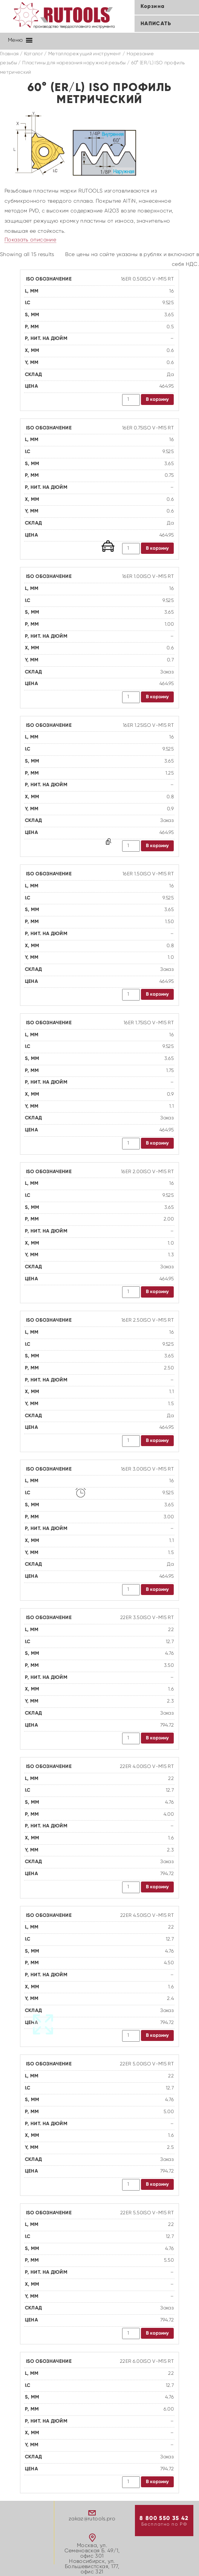 The image size is (199, 2576). Describe the element at coordinates (43, 2024) in the screenshot. I see `expand to fullscreen mode` at that location.